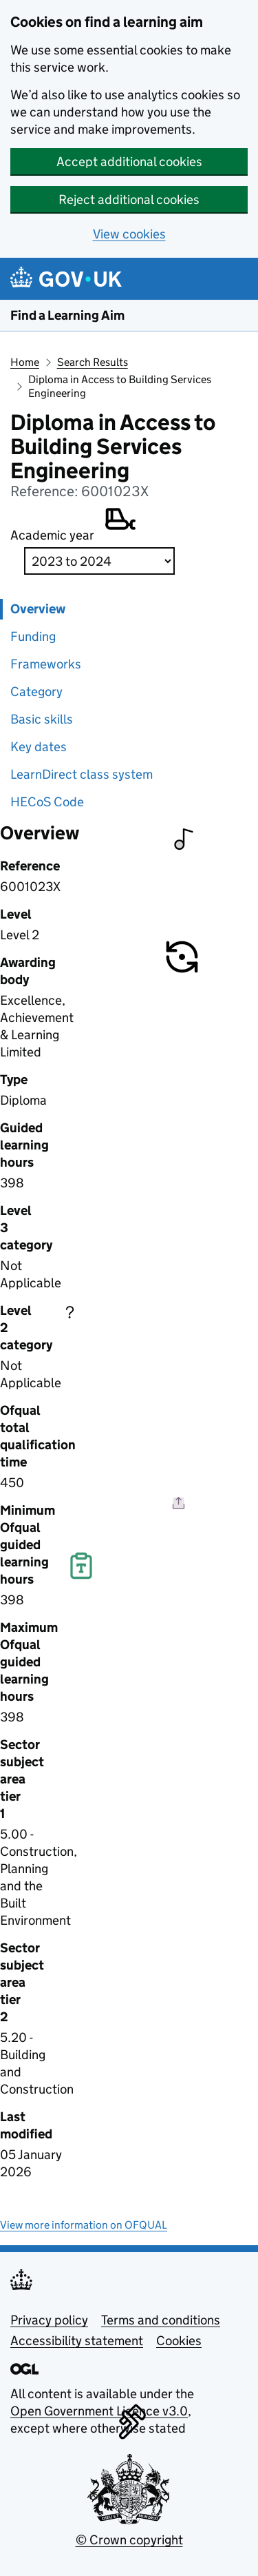 The height and width of the screenshot is (2576, 258). What do you see at coordinates (81, 1566) in the screenshot?
I see `paste as plain text` at bounding box center [81, 1566].